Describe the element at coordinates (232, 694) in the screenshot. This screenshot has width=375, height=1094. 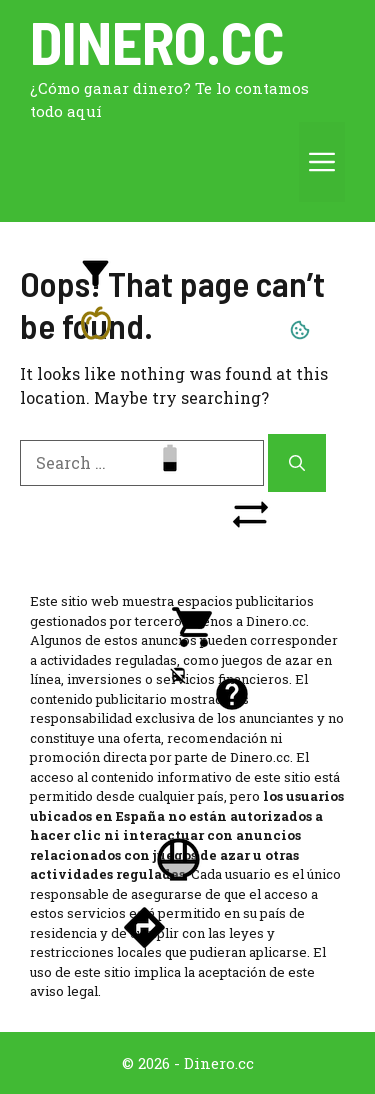
I see `access help or support information` at that location.